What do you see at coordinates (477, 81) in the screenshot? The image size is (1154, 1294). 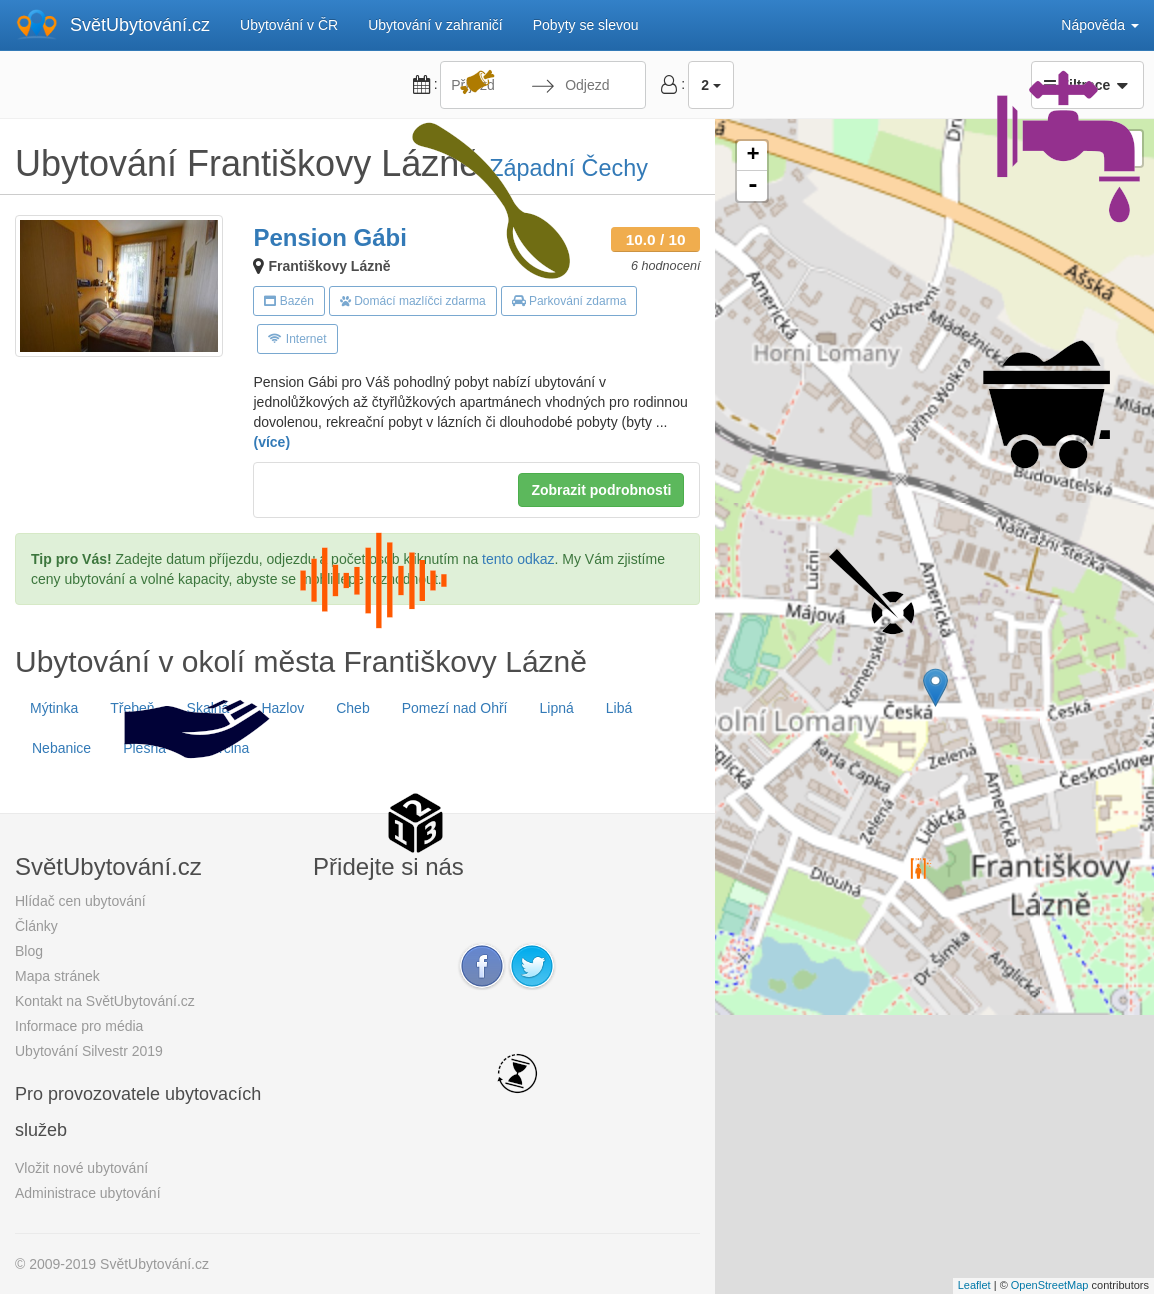 I see `food or meat item in a game inventory` at bounding box center [477, 81].